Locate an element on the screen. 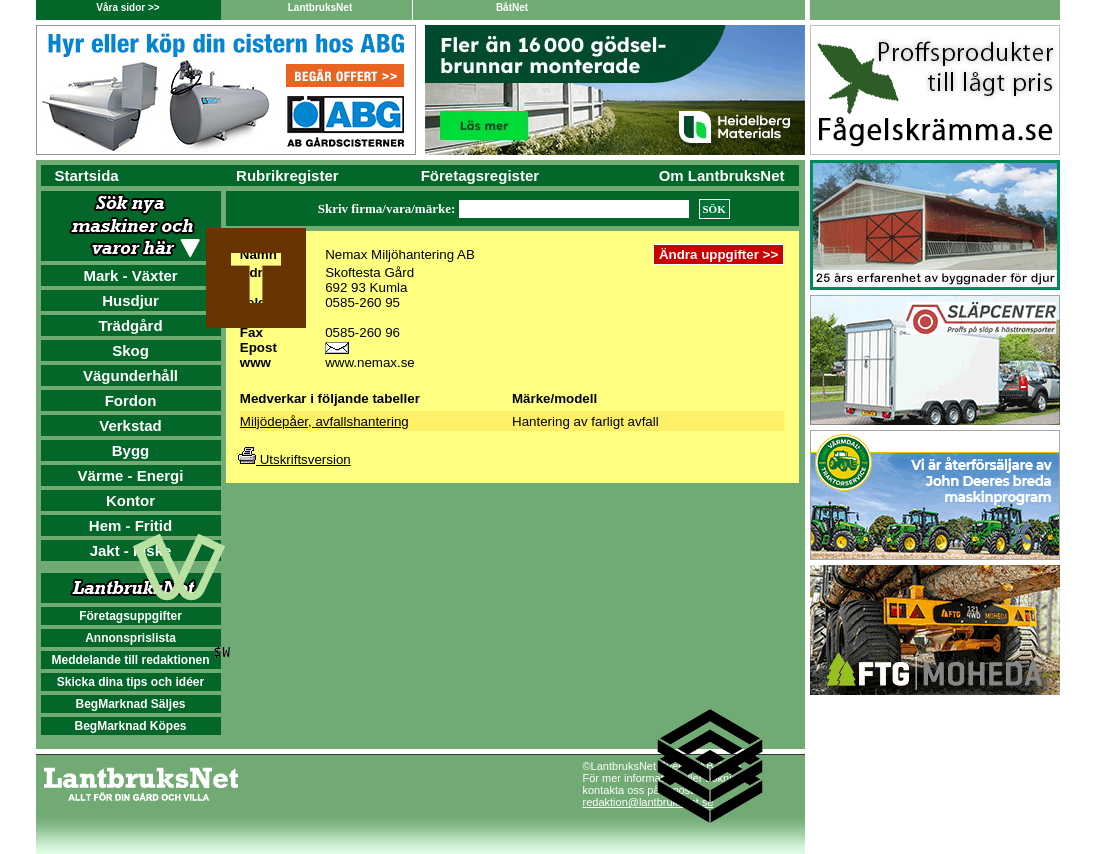  open wezterm terminal application is located at coordinates (222, 652).